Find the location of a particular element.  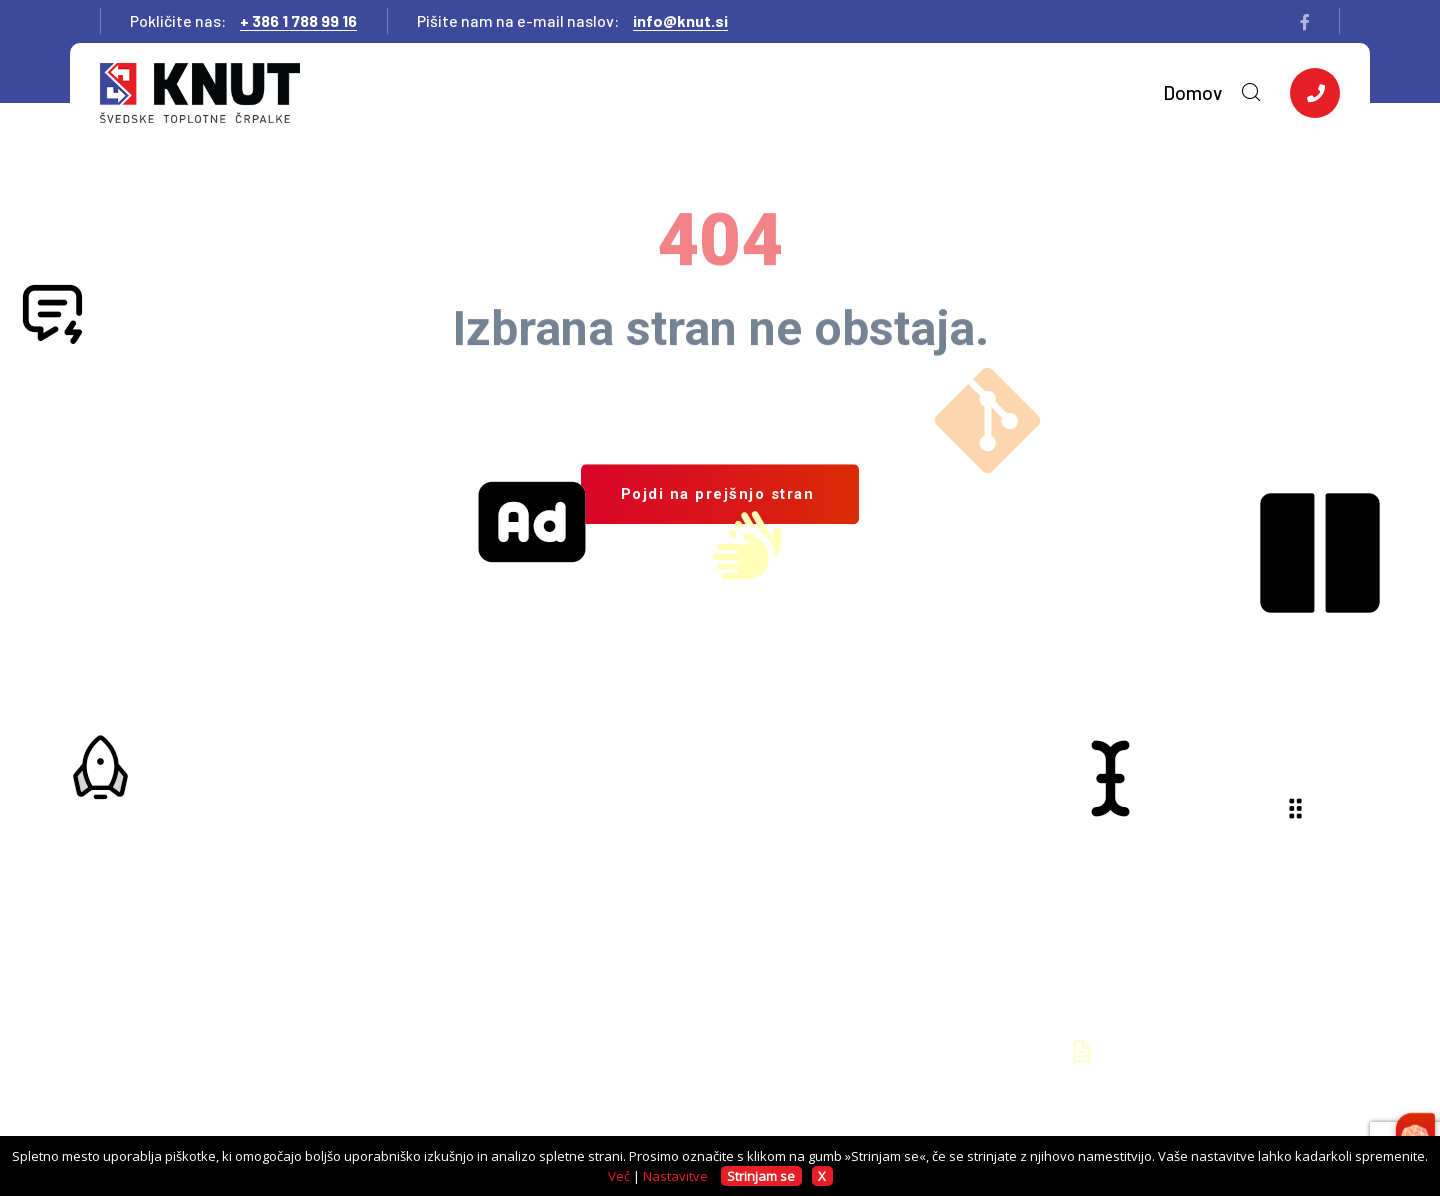

text input field is active is located at coordinates (1110, 778).